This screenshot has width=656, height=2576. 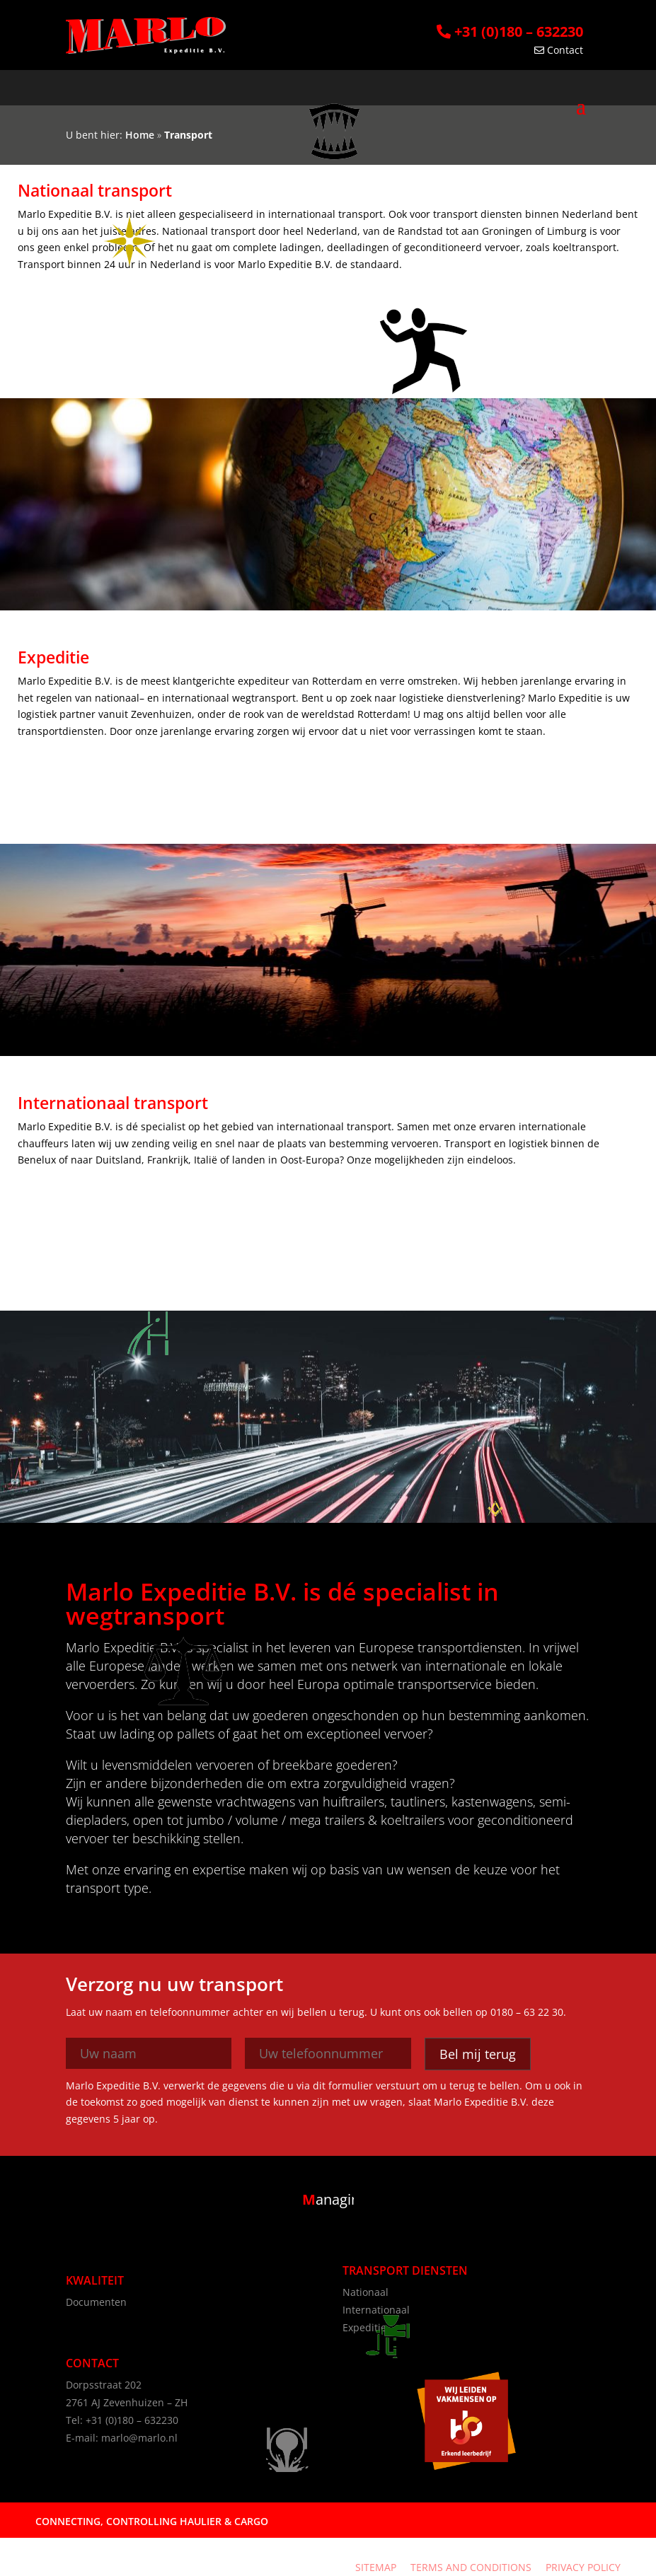 I want to click on indicates a successful rugby conversion kick, so click(x=149, y=1333).